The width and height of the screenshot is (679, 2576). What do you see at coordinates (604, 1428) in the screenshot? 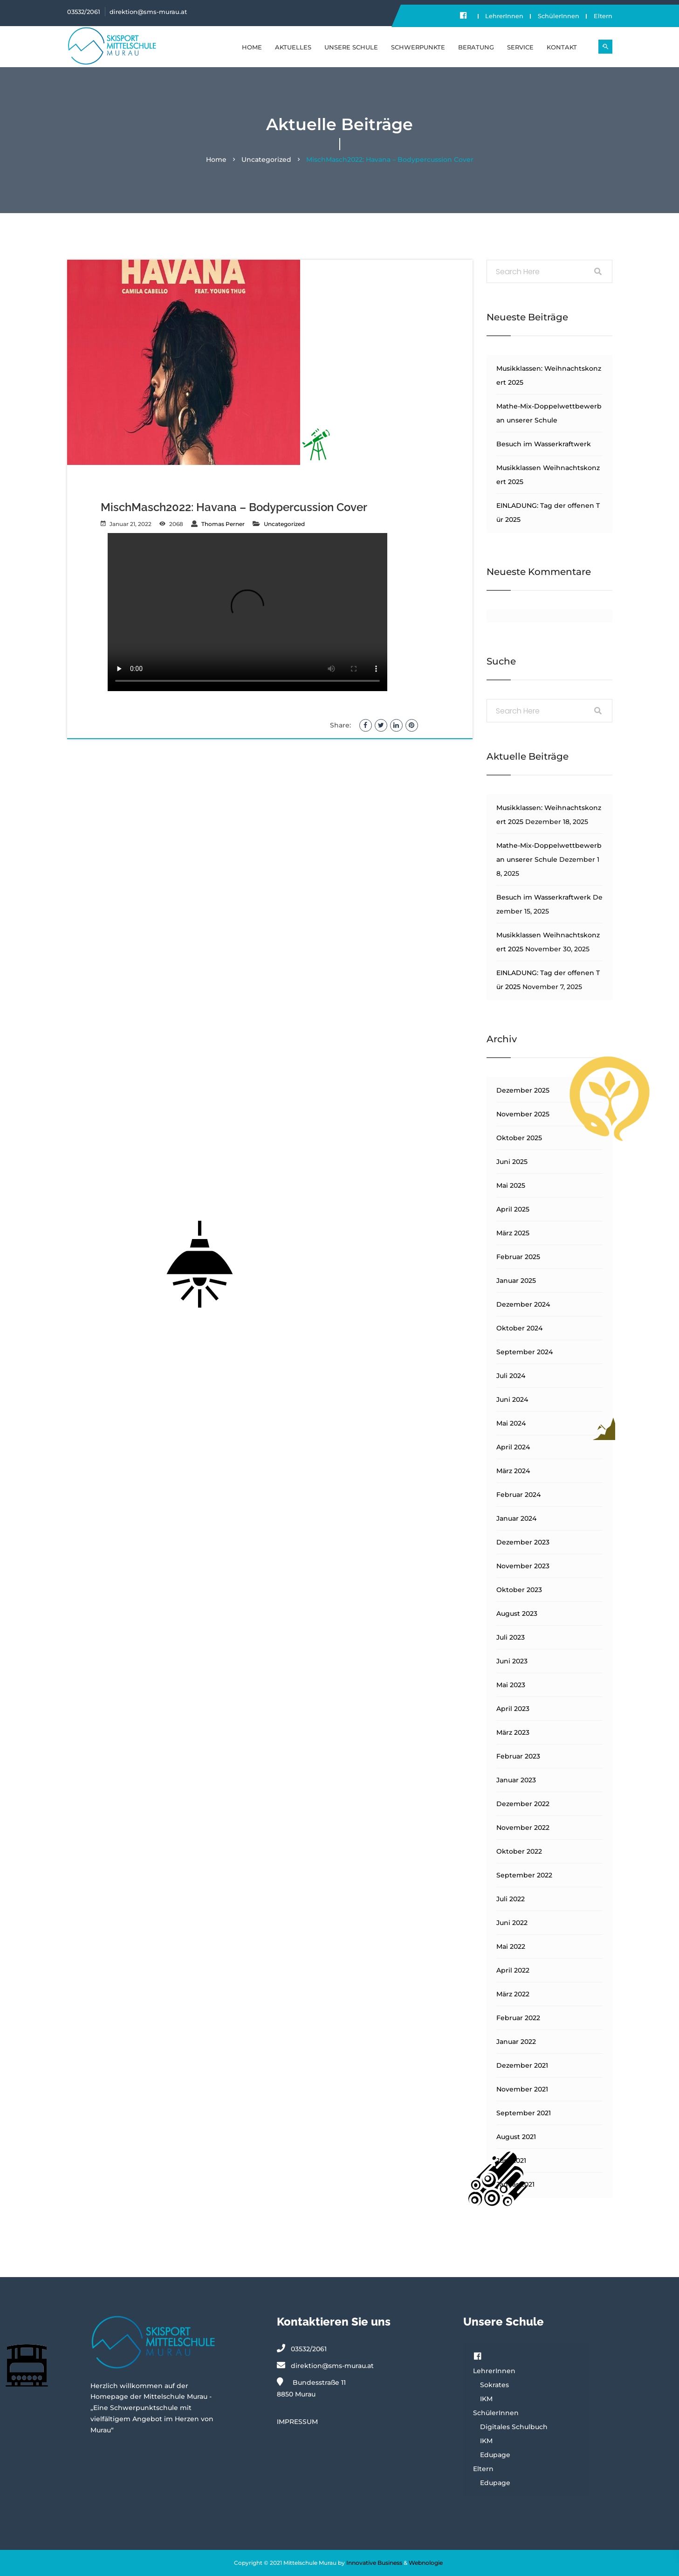
I see `indicates progress toward a goal or milestone` at bounding box center [604, 1428].